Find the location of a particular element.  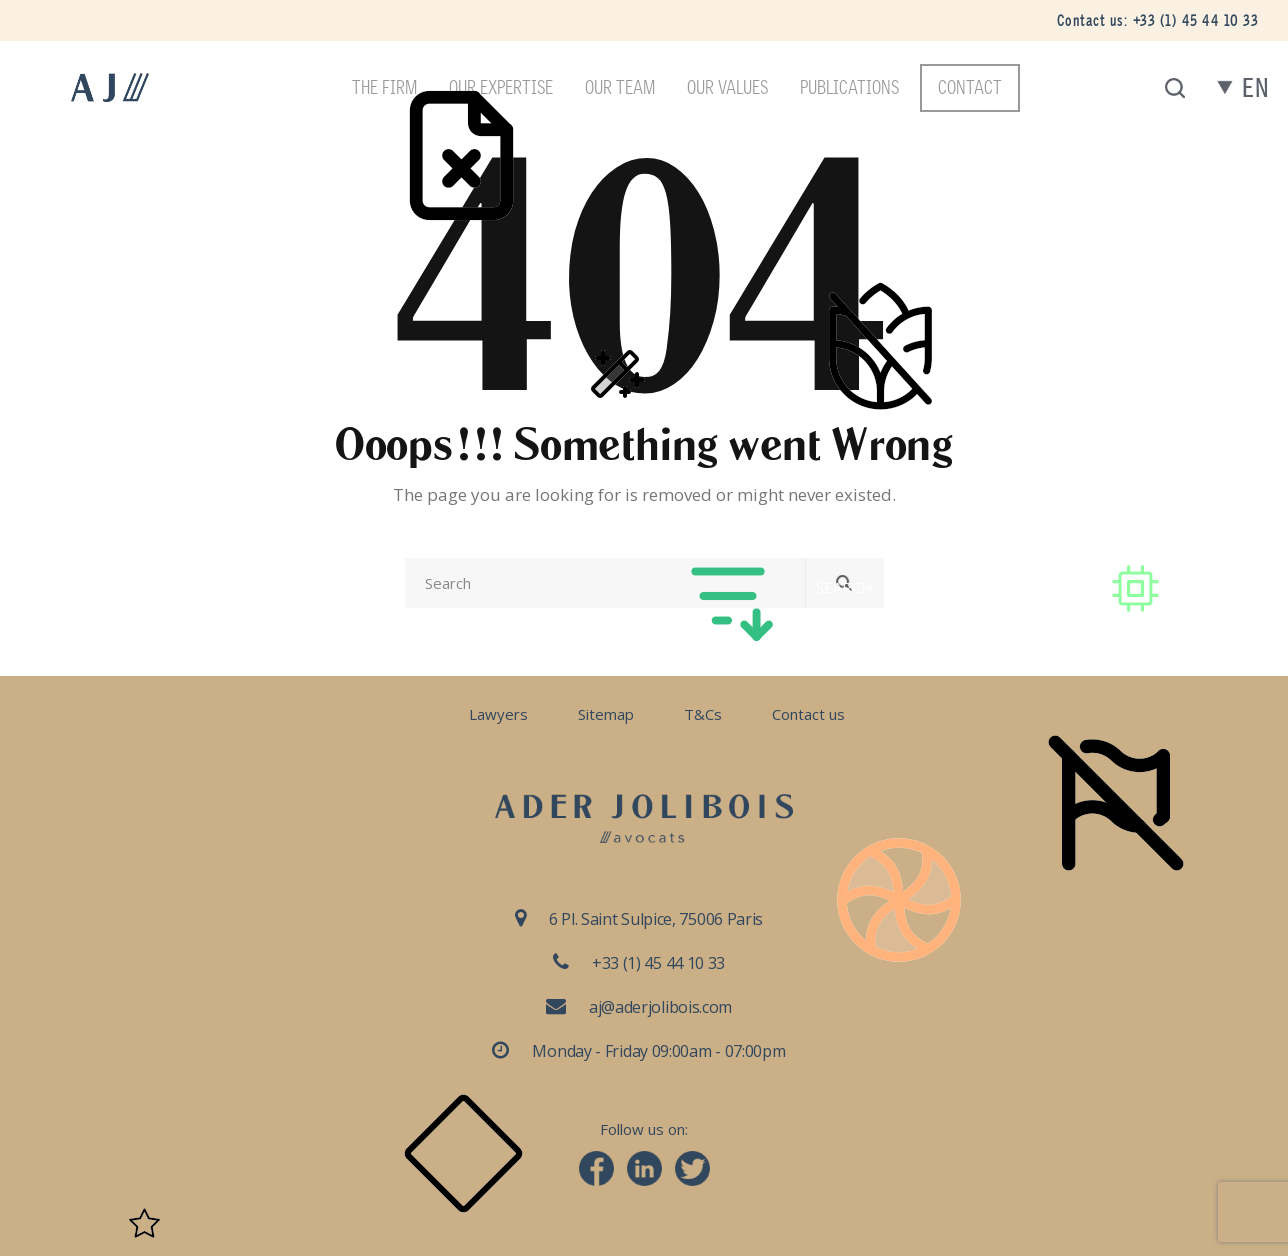

add item to favorites is located at coordinates (144, 1224).